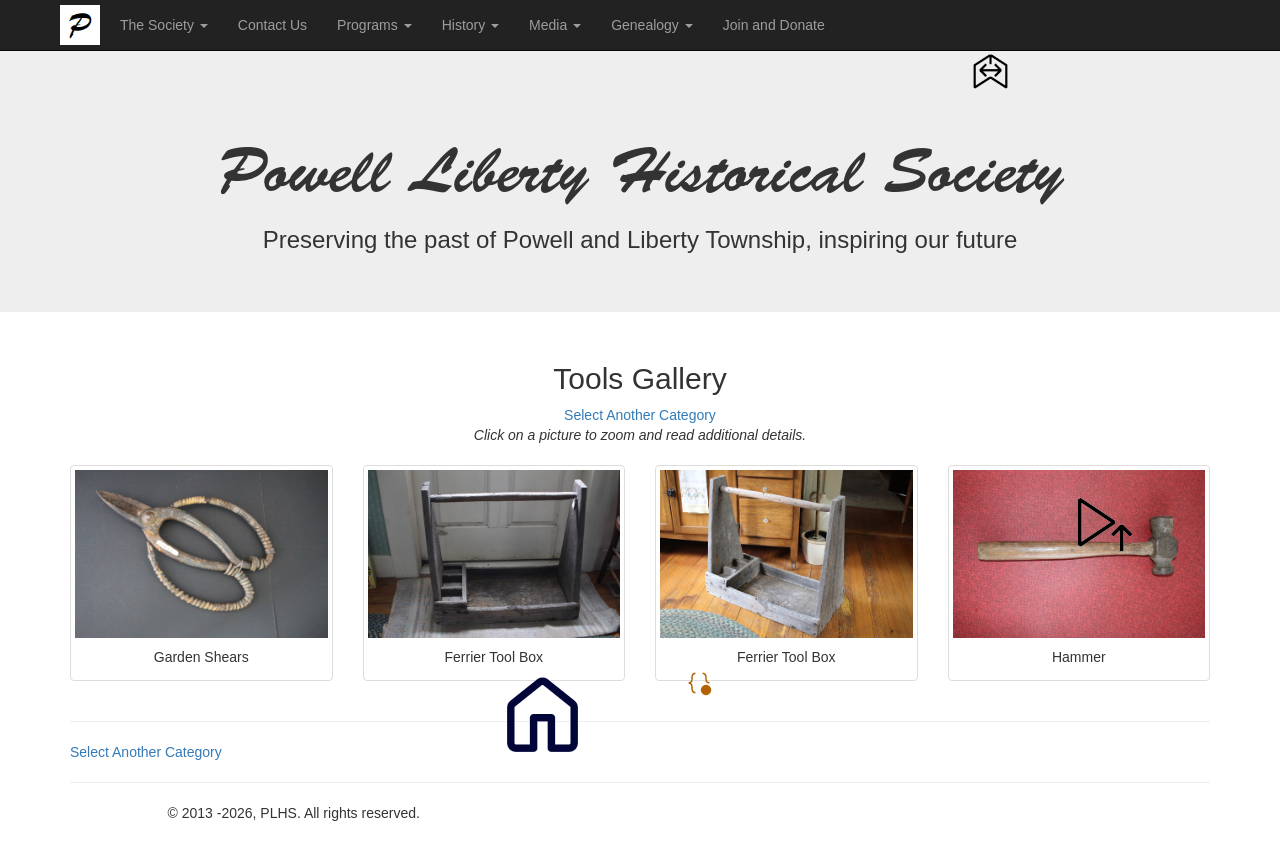 The height and width of the screenshot is (843, 1280). I want to click on indicates a code block or JSON object with additional information, so click(699, 683).